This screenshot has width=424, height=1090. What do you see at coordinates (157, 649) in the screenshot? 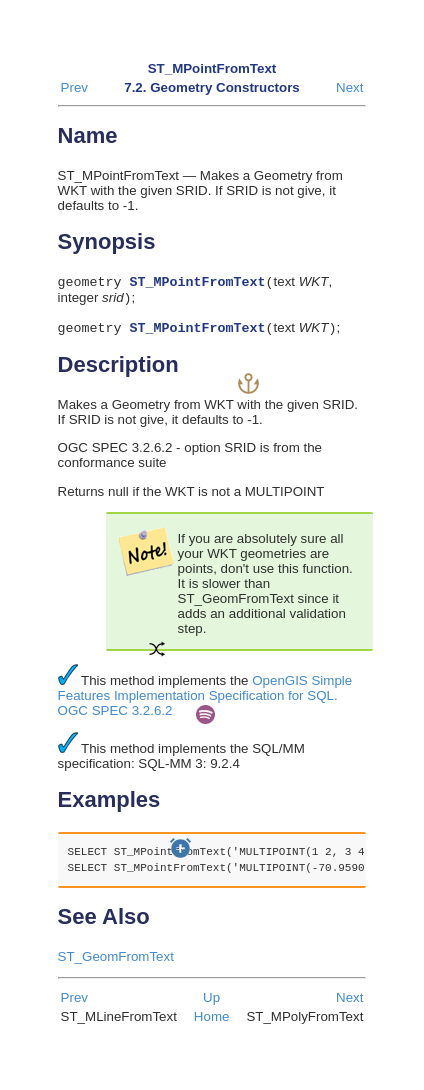
I see `shuffle playback order` at bounding box center [157, 649].